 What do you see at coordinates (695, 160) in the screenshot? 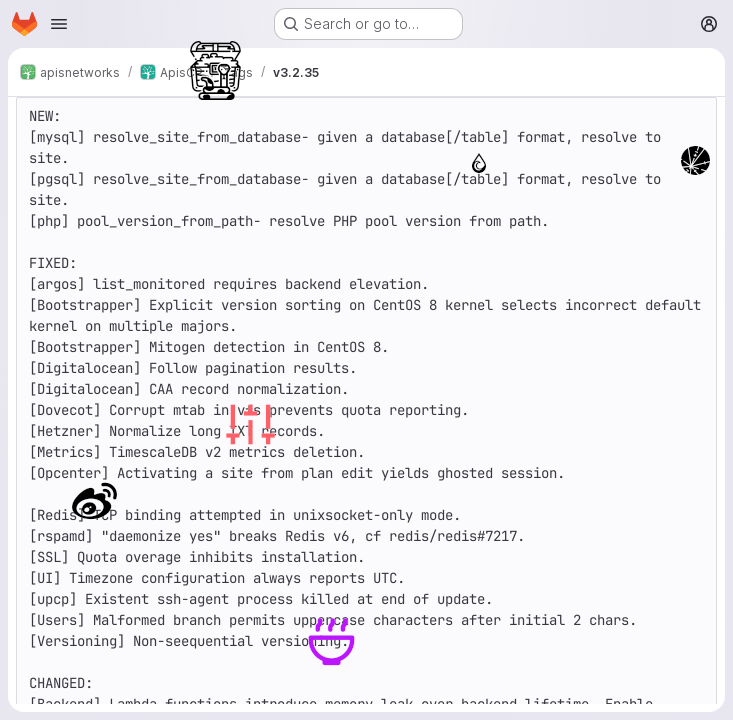
I see `visit the Ex Ordo website or platform` at bounding box center [695, 160].